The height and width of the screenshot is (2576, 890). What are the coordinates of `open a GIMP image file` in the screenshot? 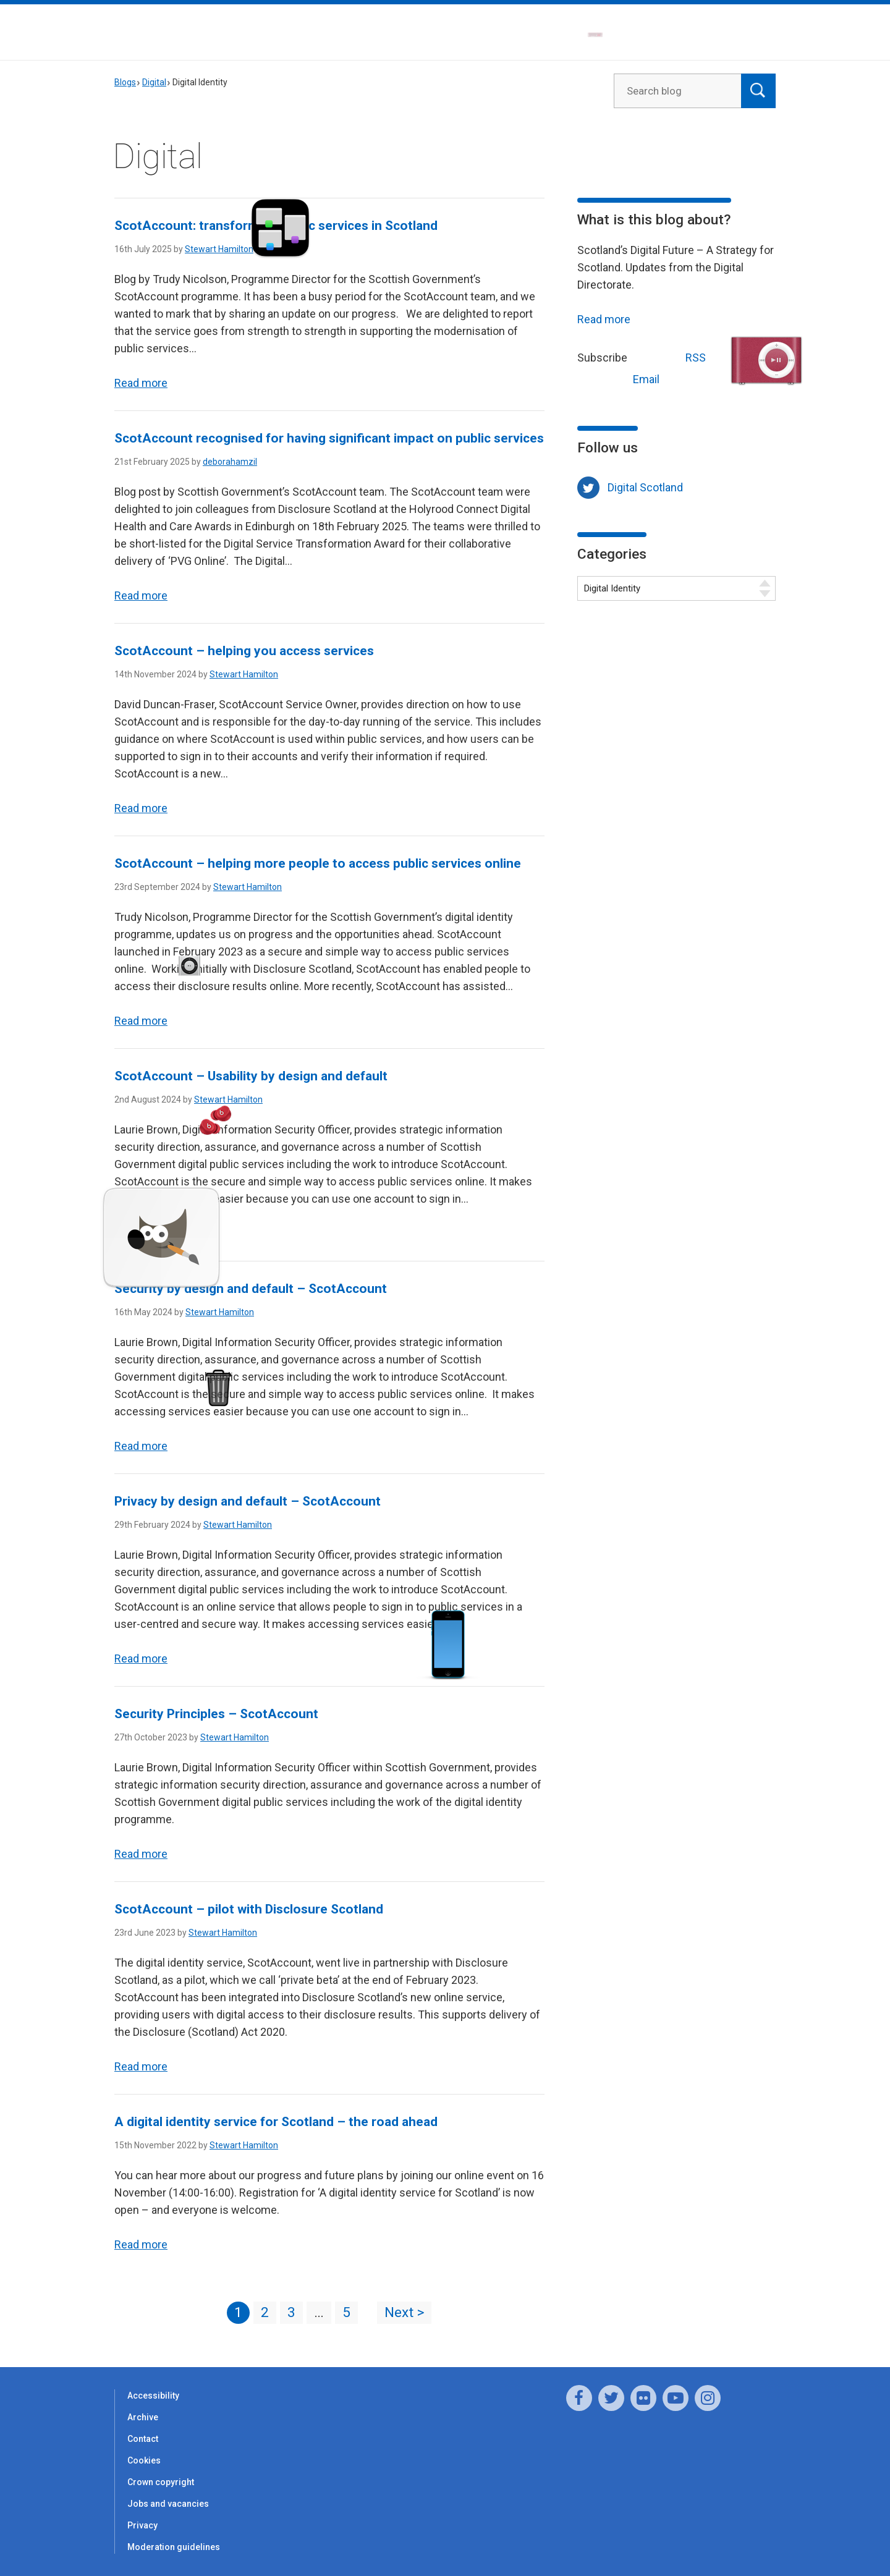 It's located at (161, 1234).